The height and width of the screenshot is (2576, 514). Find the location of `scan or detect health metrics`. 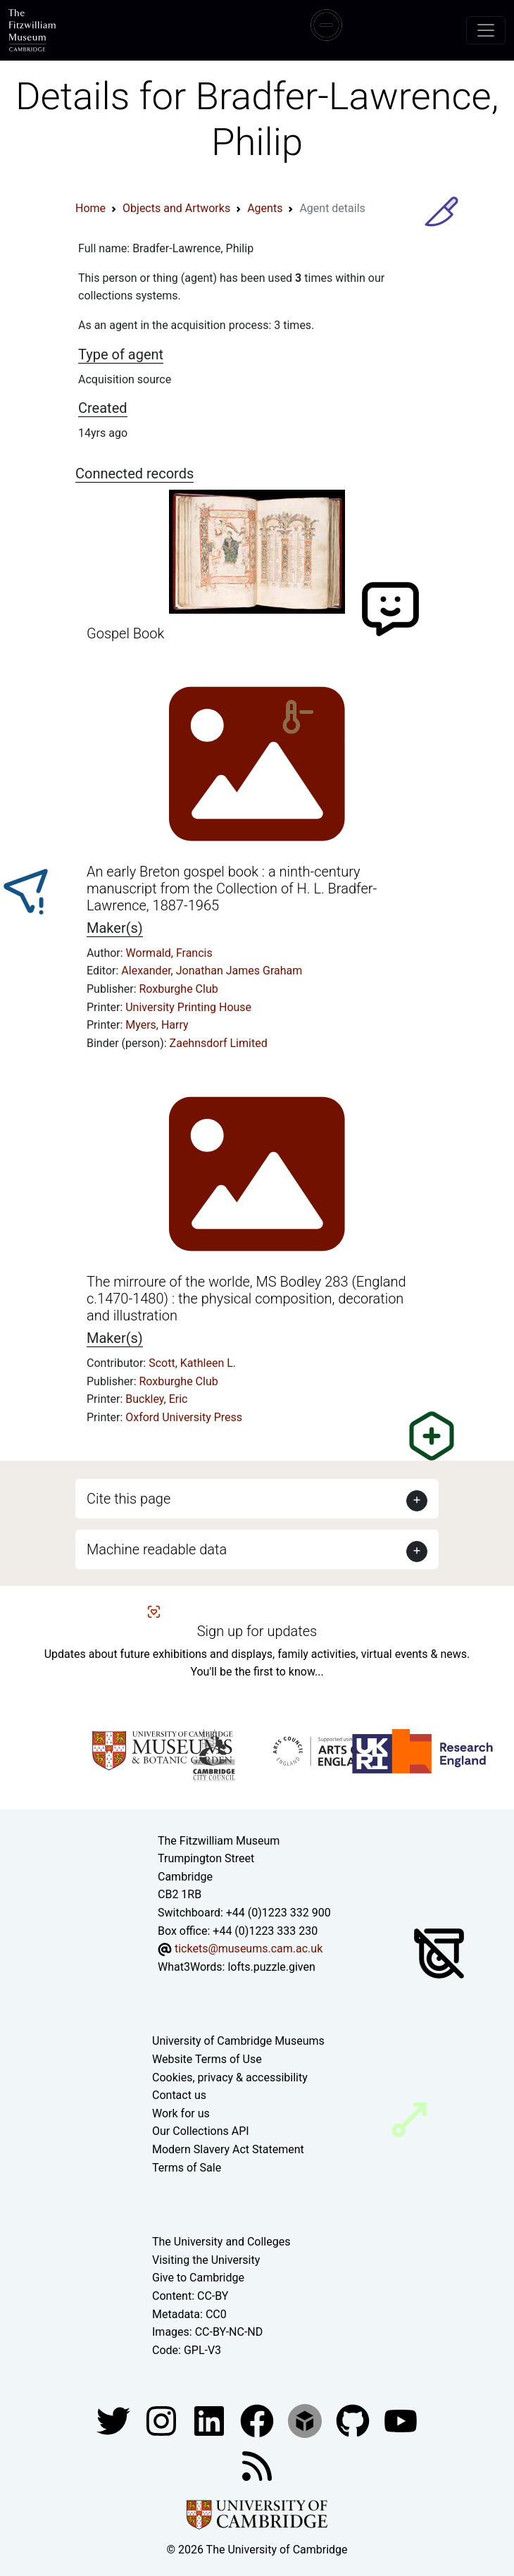

scan or detect health metrics is located at coordinates (153, 1611).